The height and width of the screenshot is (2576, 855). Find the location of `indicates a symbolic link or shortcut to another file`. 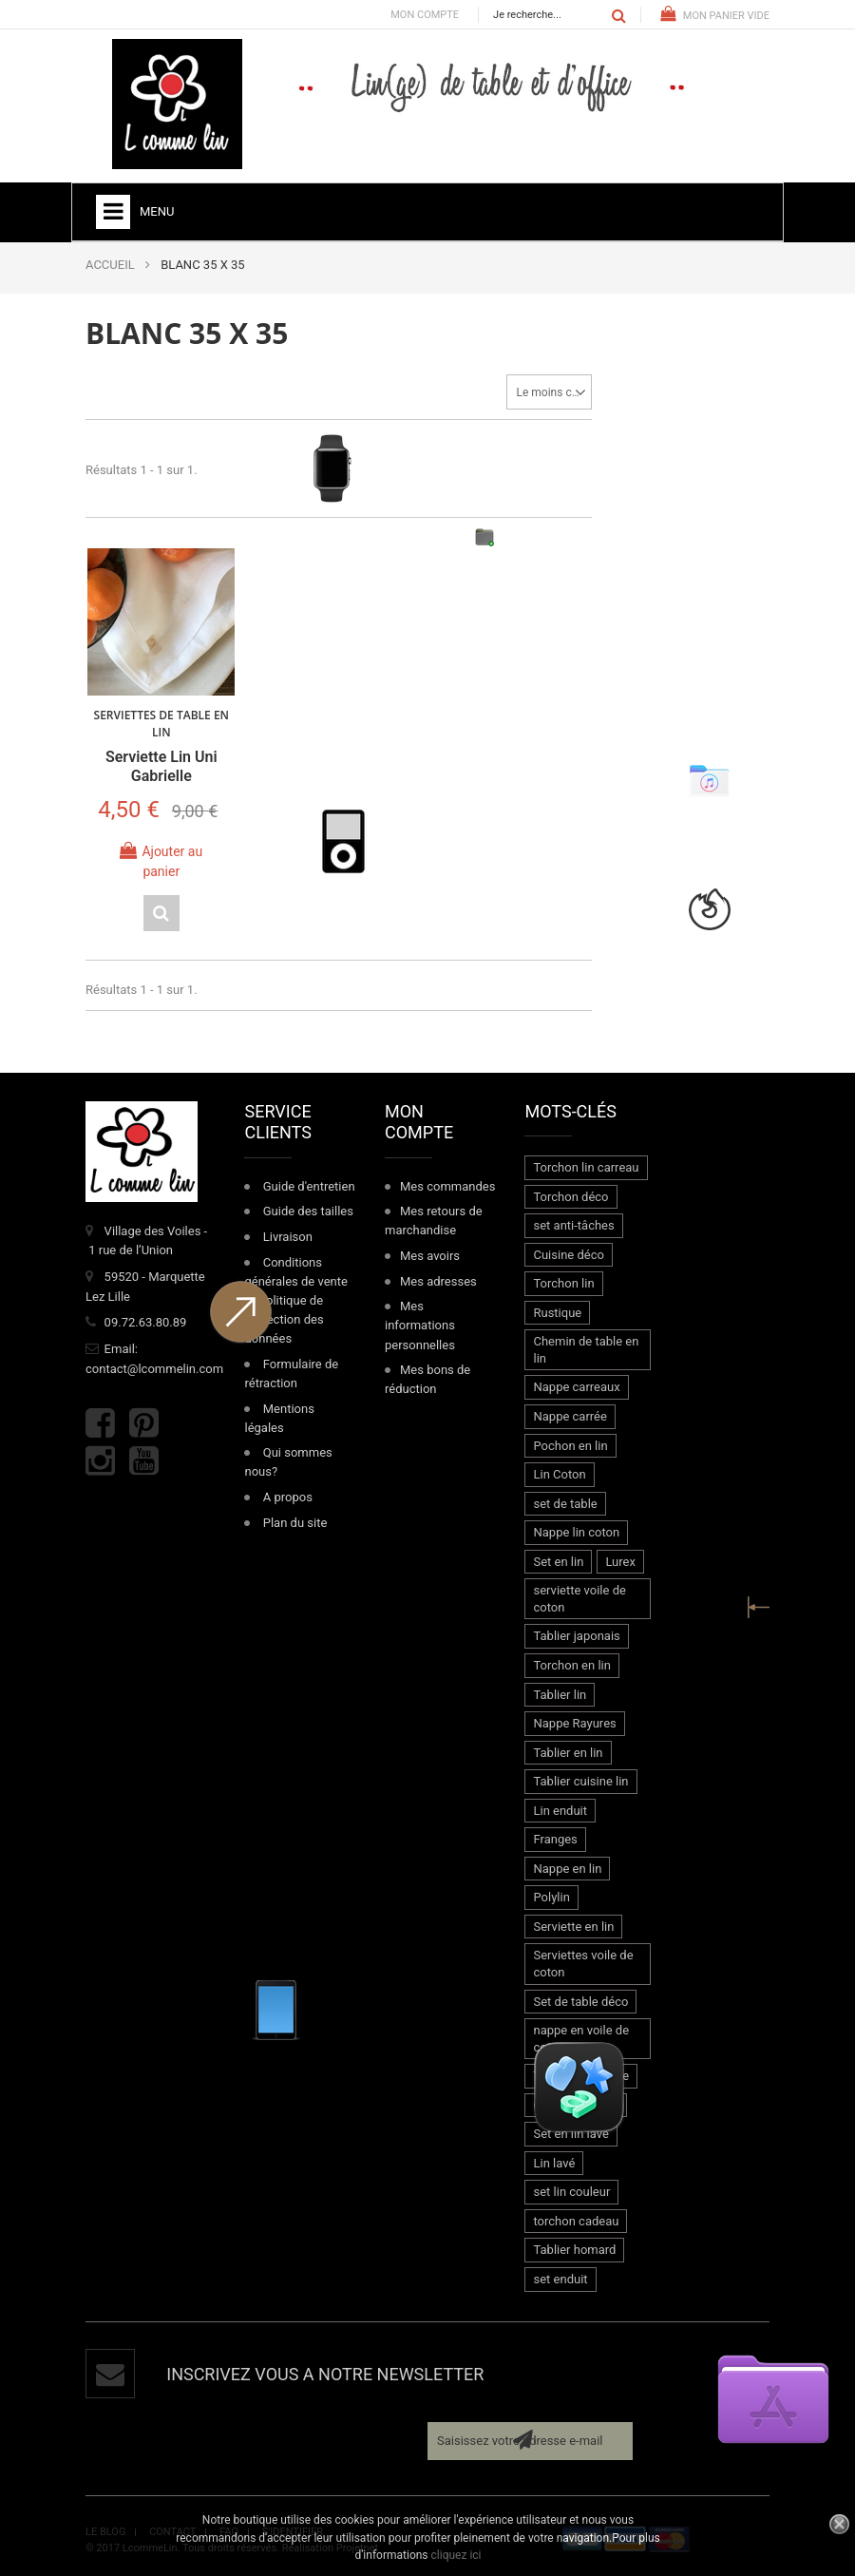

indicates a symbolic link or shortcut to another file is located at coordinates (240, 1311).